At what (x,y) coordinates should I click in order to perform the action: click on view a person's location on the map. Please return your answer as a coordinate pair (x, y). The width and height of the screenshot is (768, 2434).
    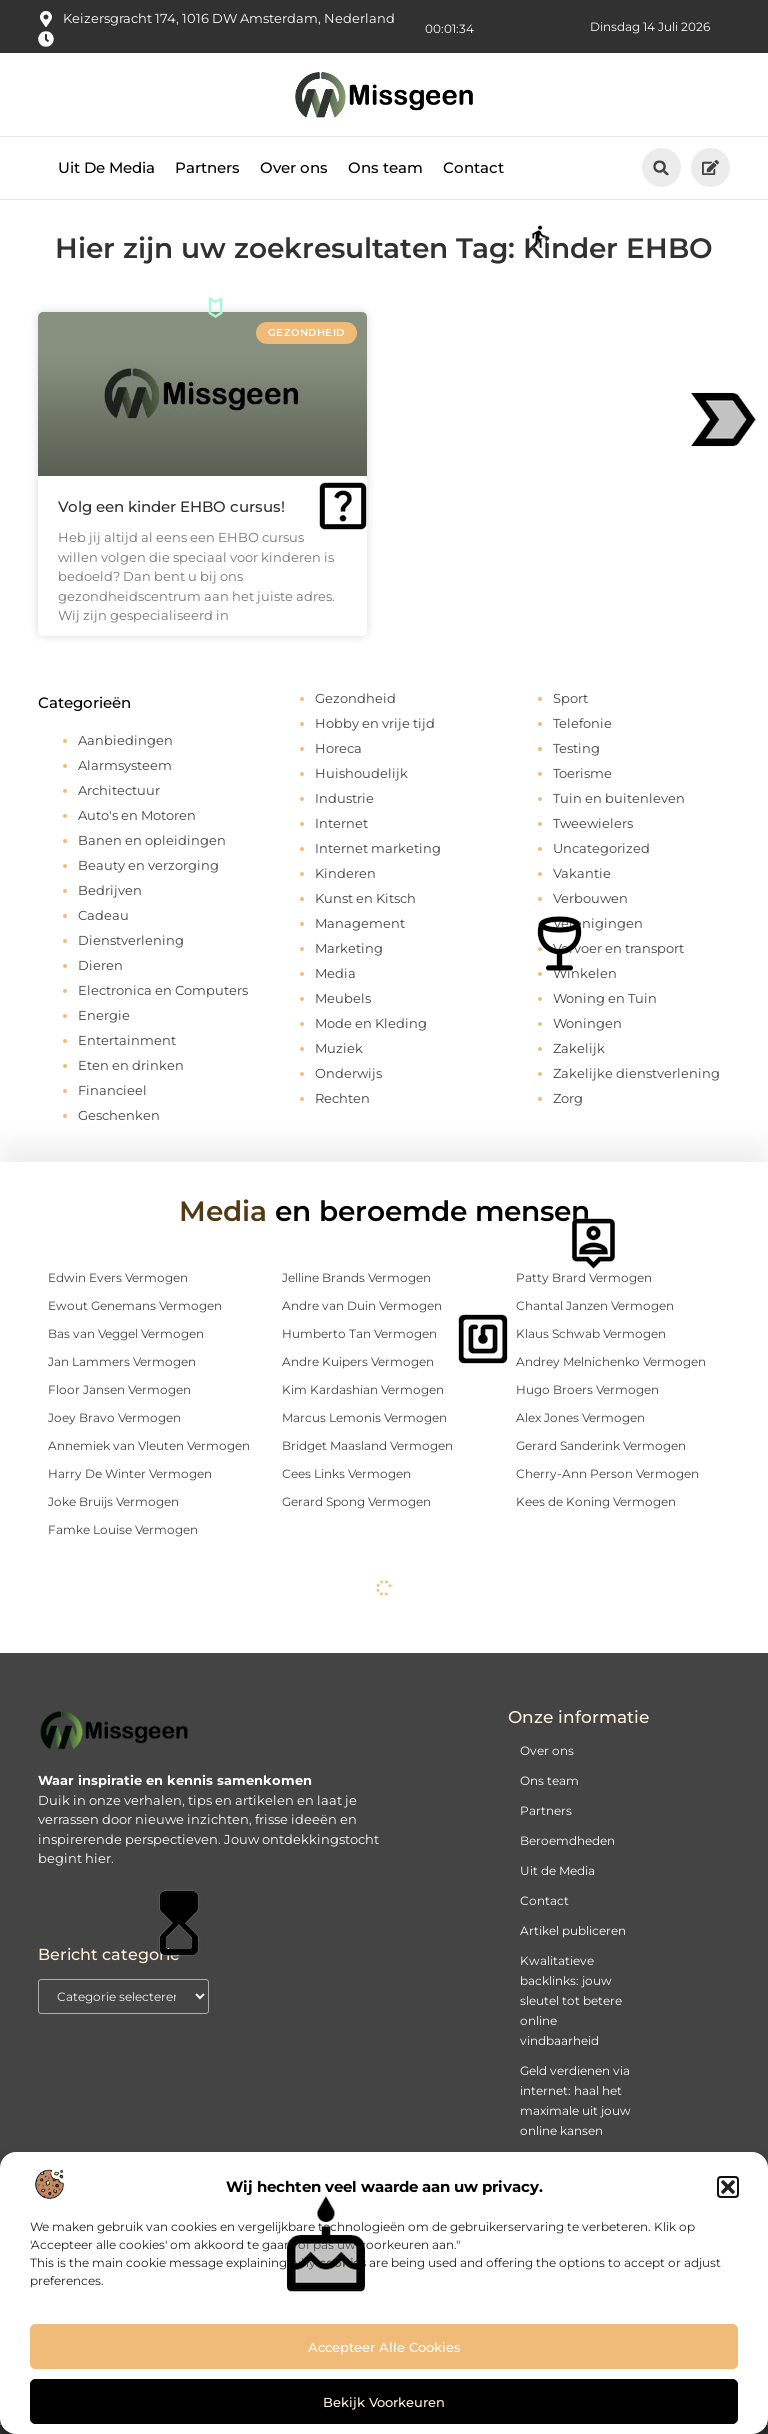
    Looking at the image, I should click on (593, 1242).